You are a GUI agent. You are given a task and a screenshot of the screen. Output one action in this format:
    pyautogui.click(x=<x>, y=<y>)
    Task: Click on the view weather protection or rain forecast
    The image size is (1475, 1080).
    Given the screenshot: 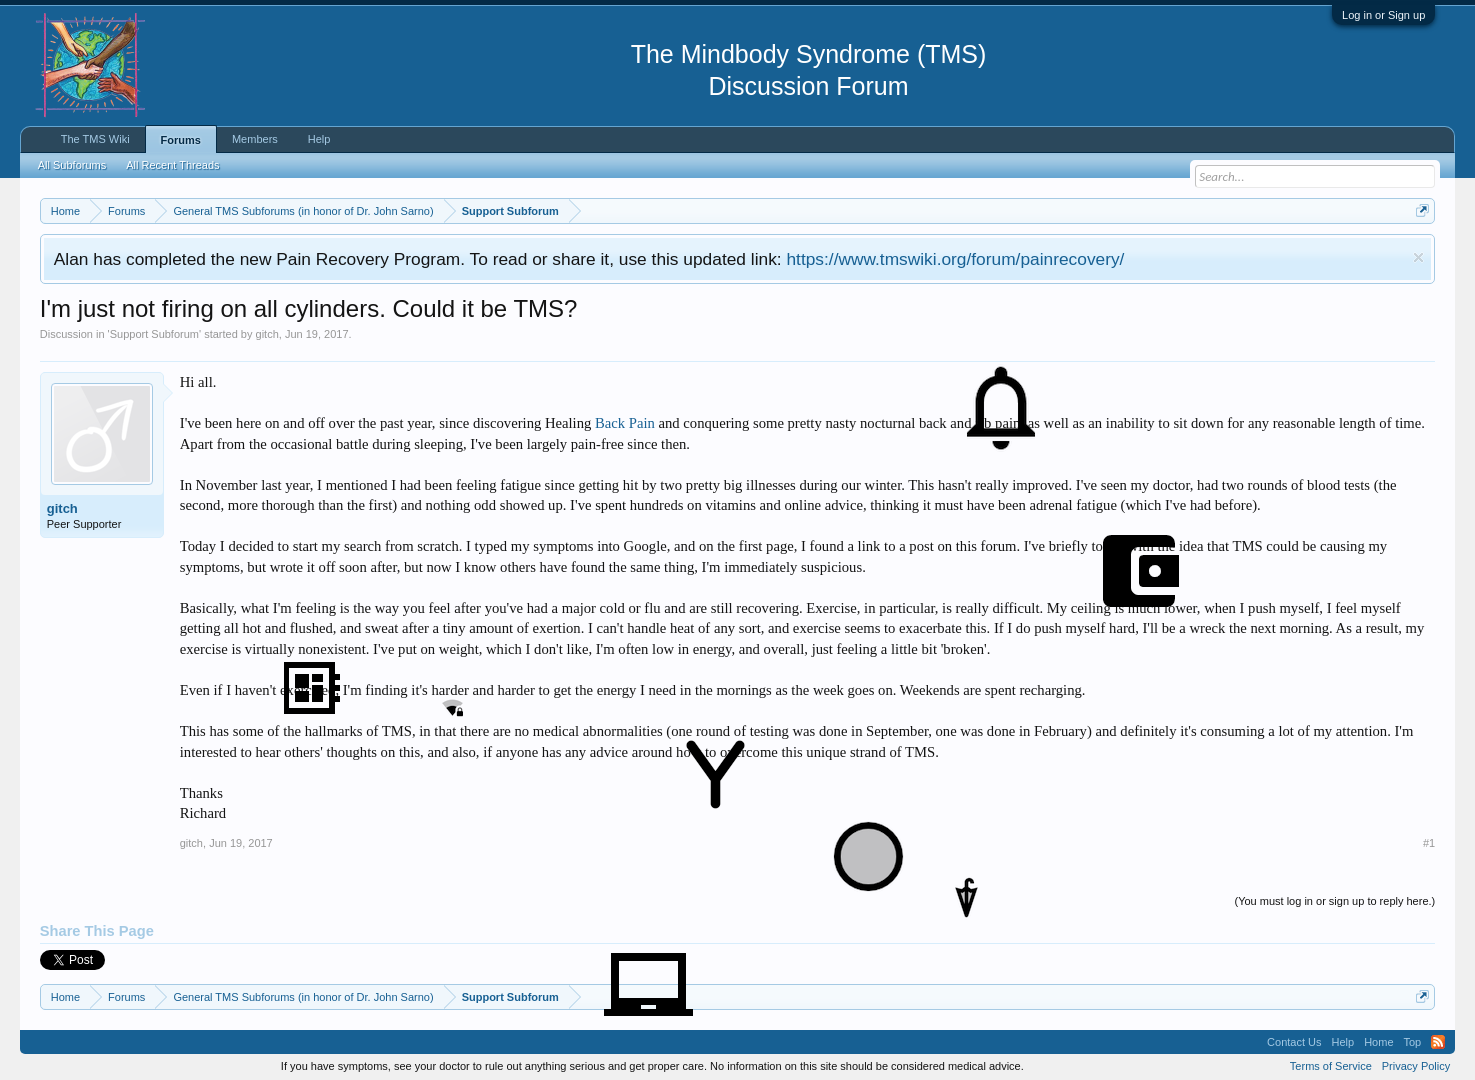 What is the action you would take?
    pyautogui.click(x=966, y=898)
    